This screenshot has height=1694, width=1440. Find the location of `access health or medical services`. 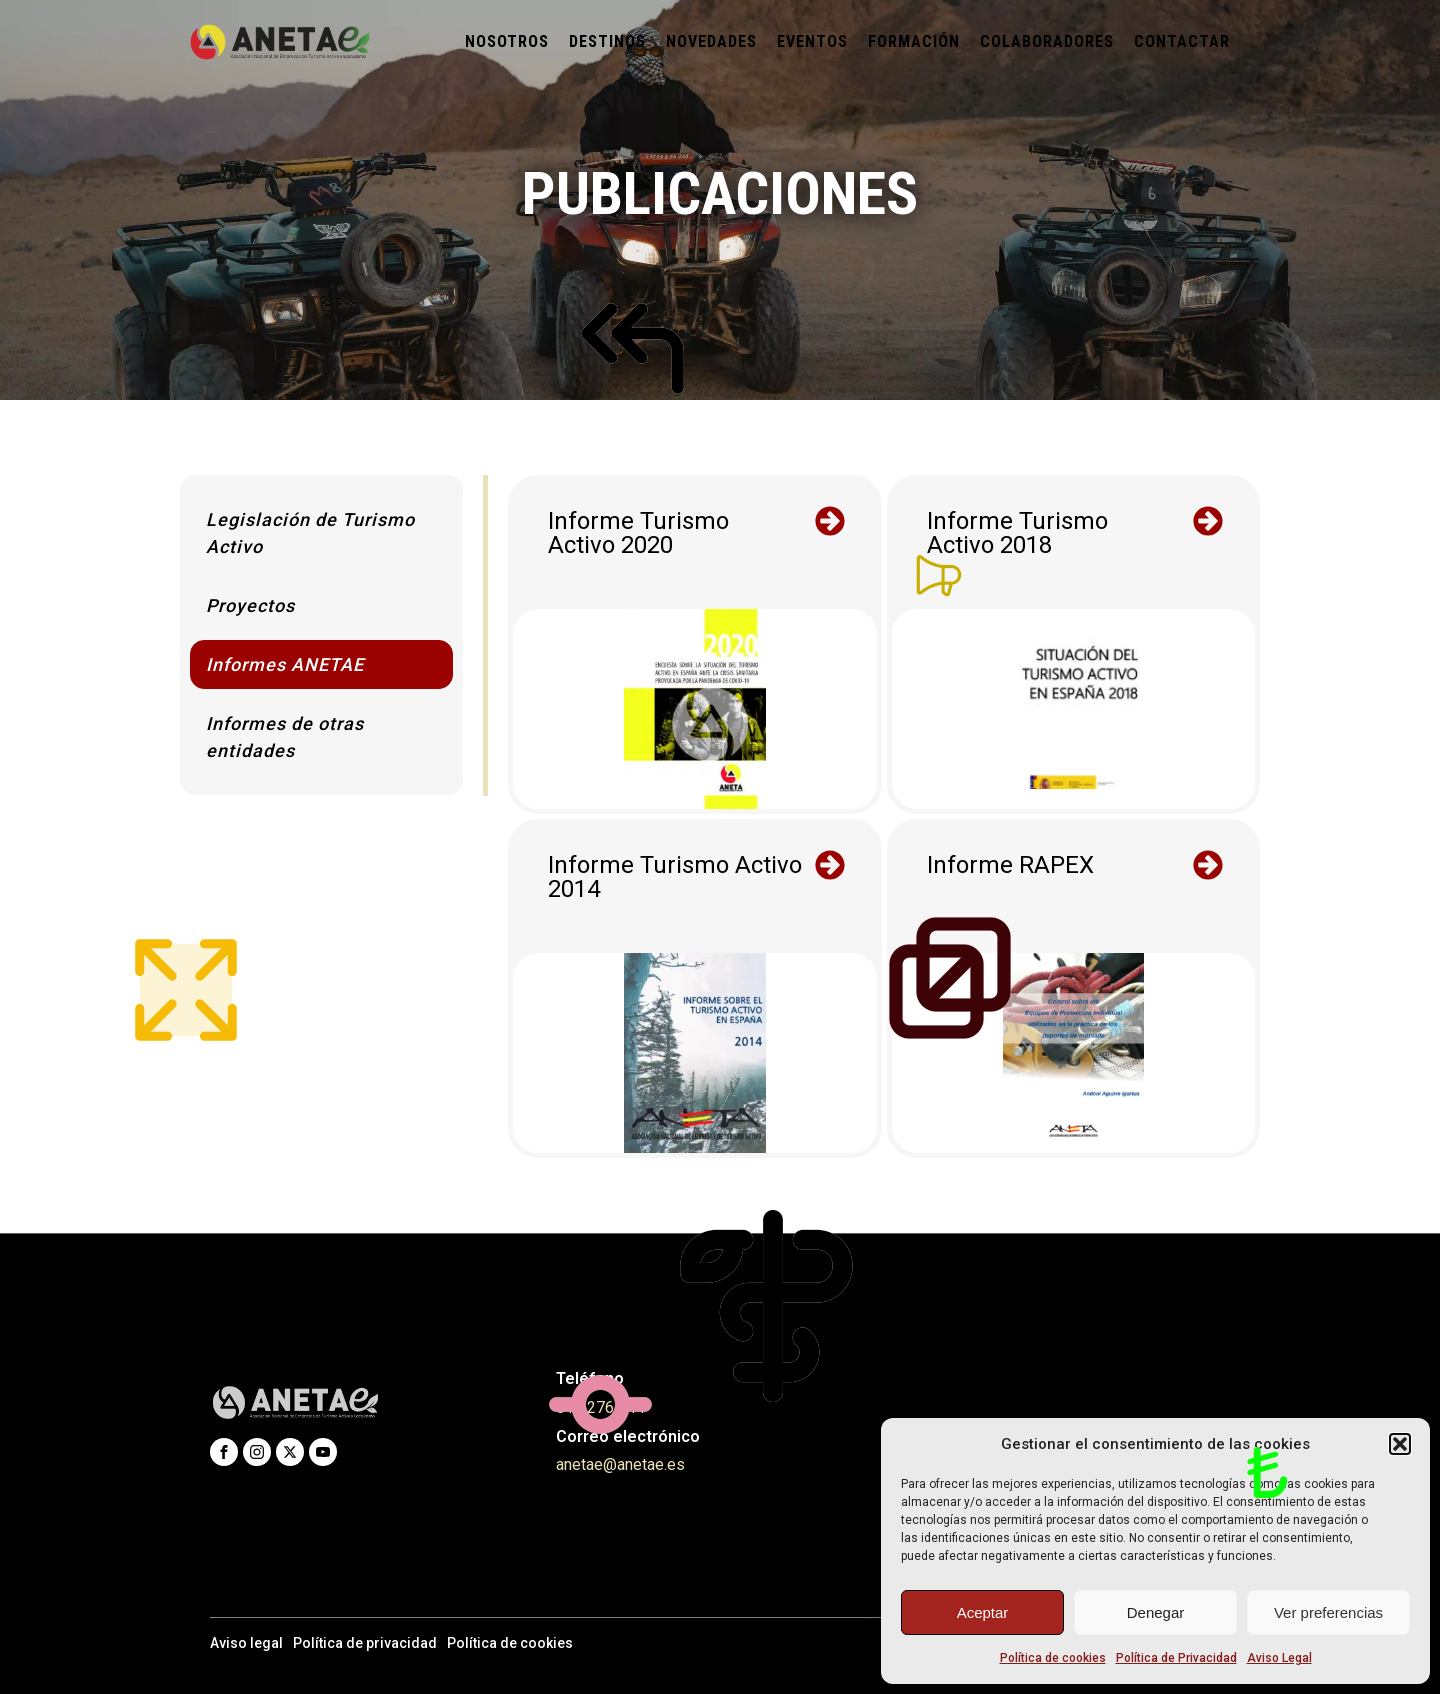

access health or medical services is located at coordinates (773, 1306).